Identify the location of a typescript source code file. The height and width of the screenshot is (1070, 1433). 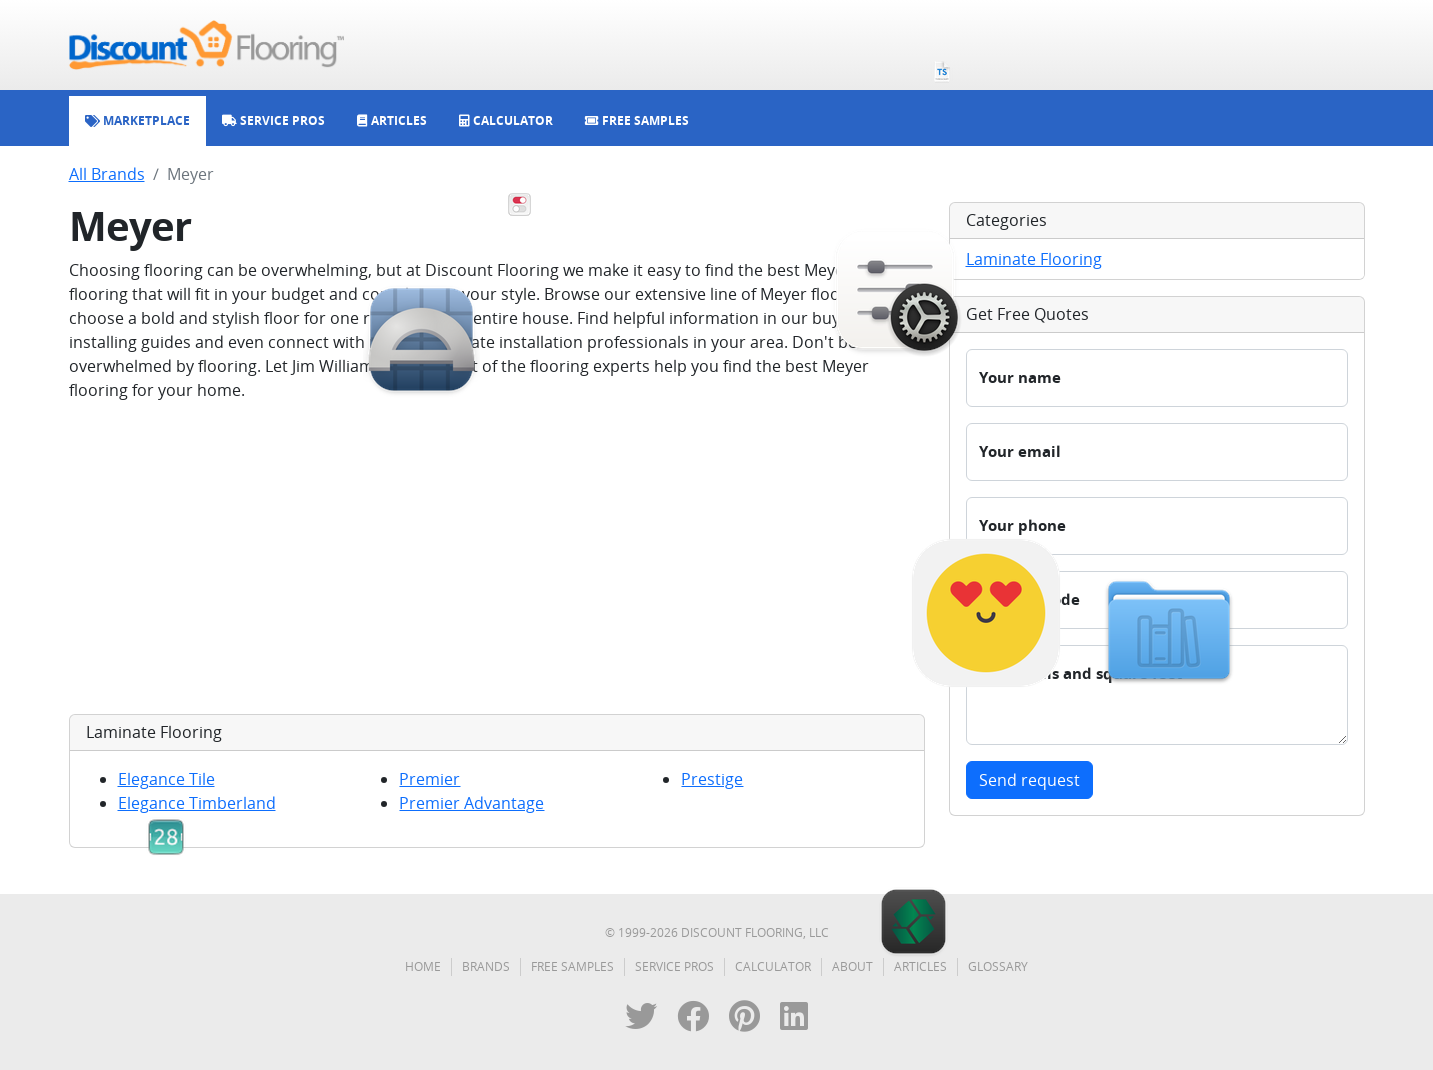
(942, 72).